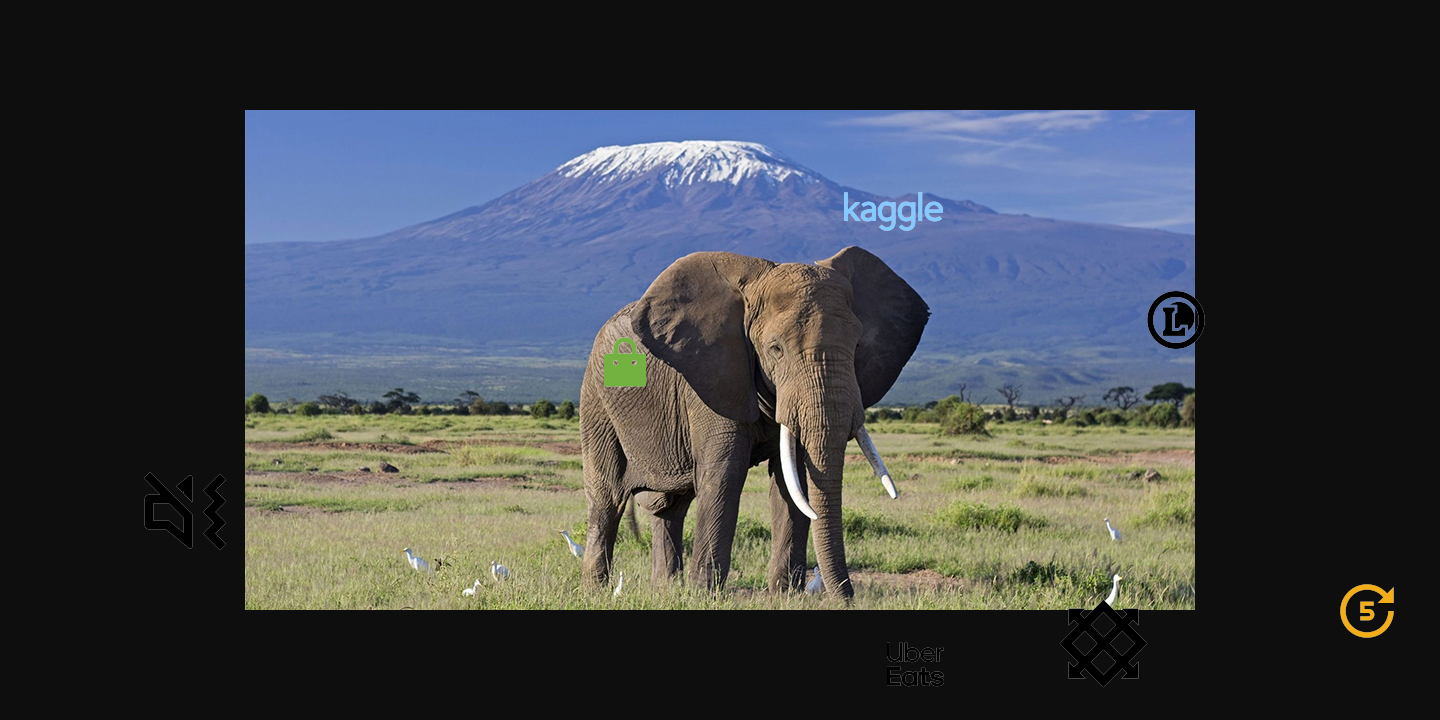  What do you see at coordinates (893, 211) in the screenshot?
I see `open kaggle website or app` at bounding box center [893, 211].